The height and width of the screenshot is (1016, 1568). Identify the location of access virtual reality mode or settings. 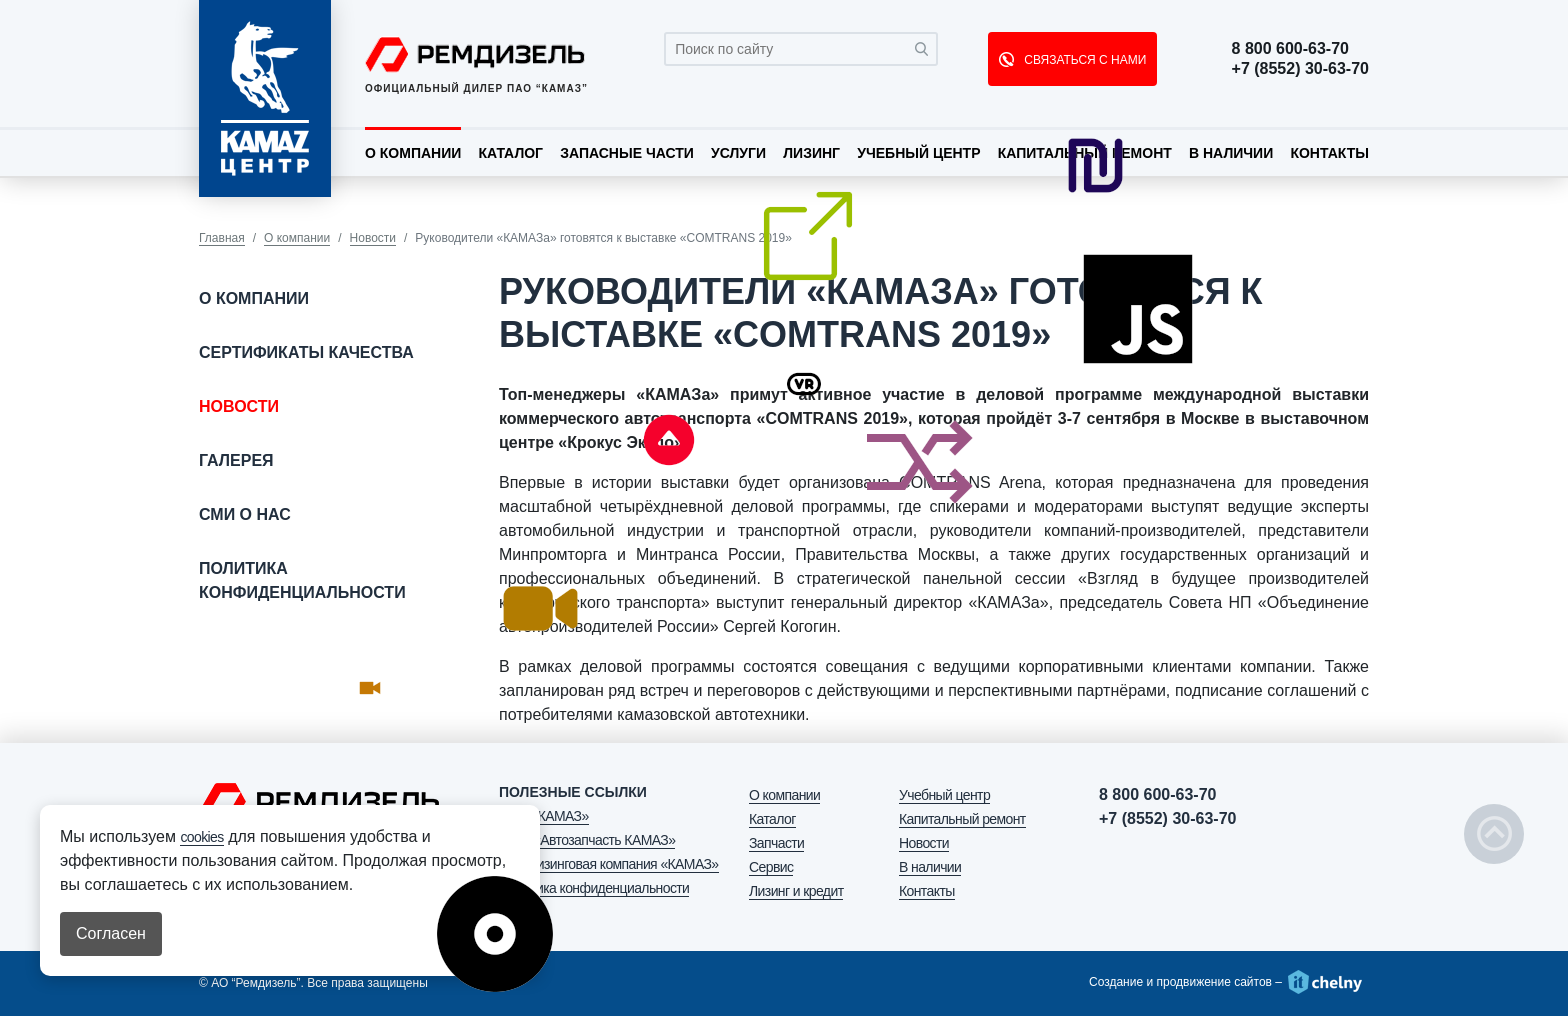
(804, 384).